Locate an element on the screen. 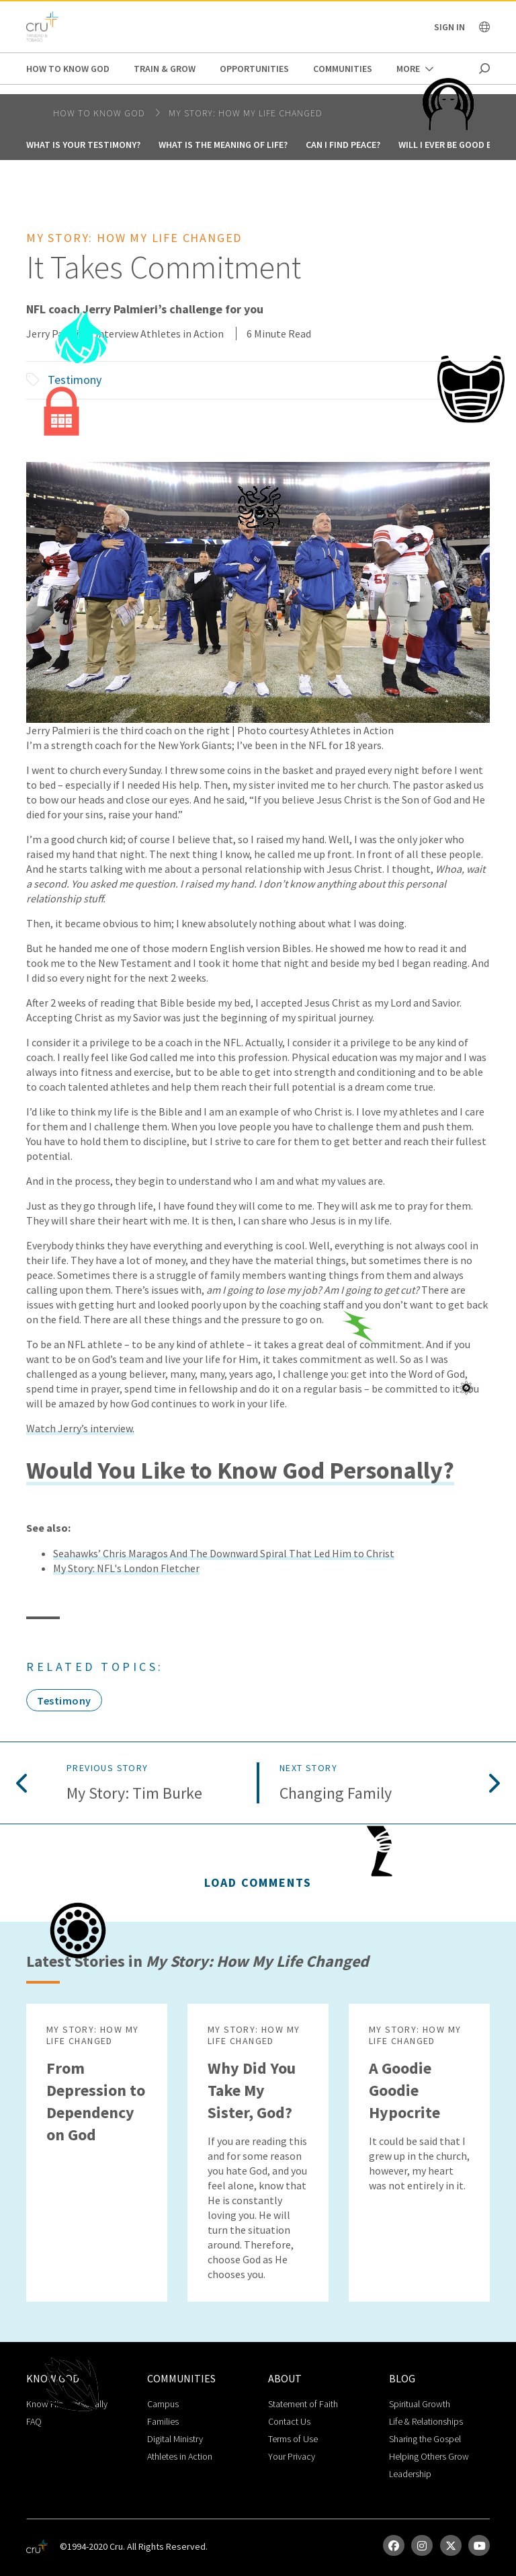 This screenshot has height=2576, width=516. select medusa character or monster type is located at coordinates (259, 508).